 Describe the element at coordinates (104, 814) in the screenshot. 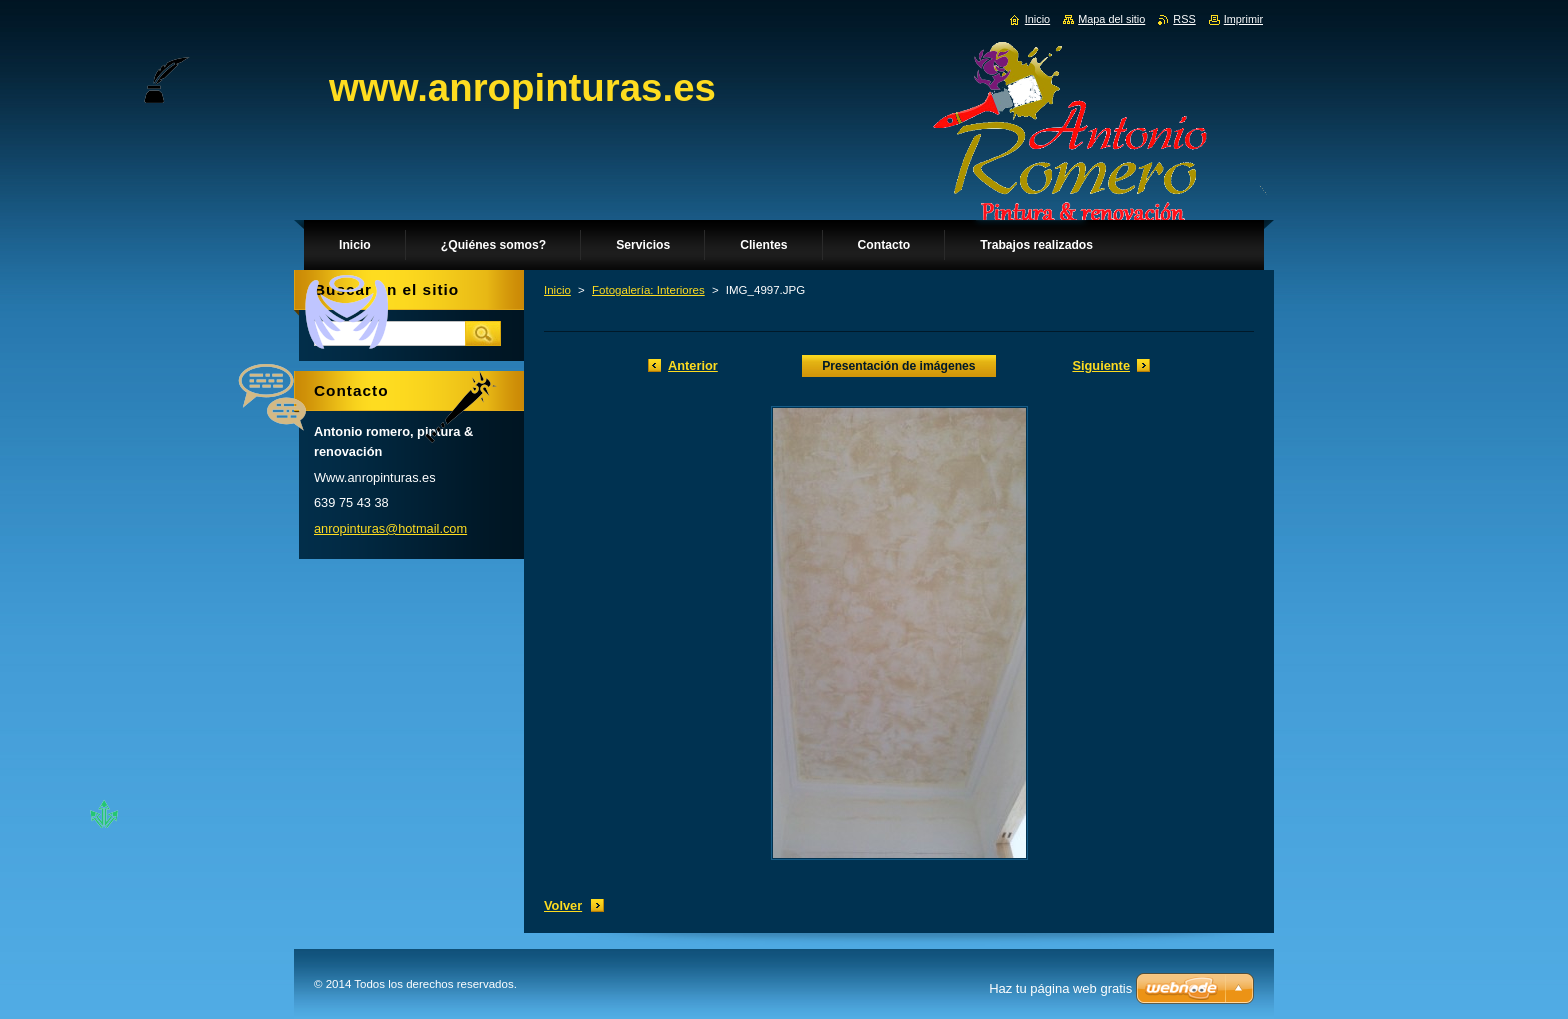

I see `indicates branching paths or multiple outcomes` at that location.